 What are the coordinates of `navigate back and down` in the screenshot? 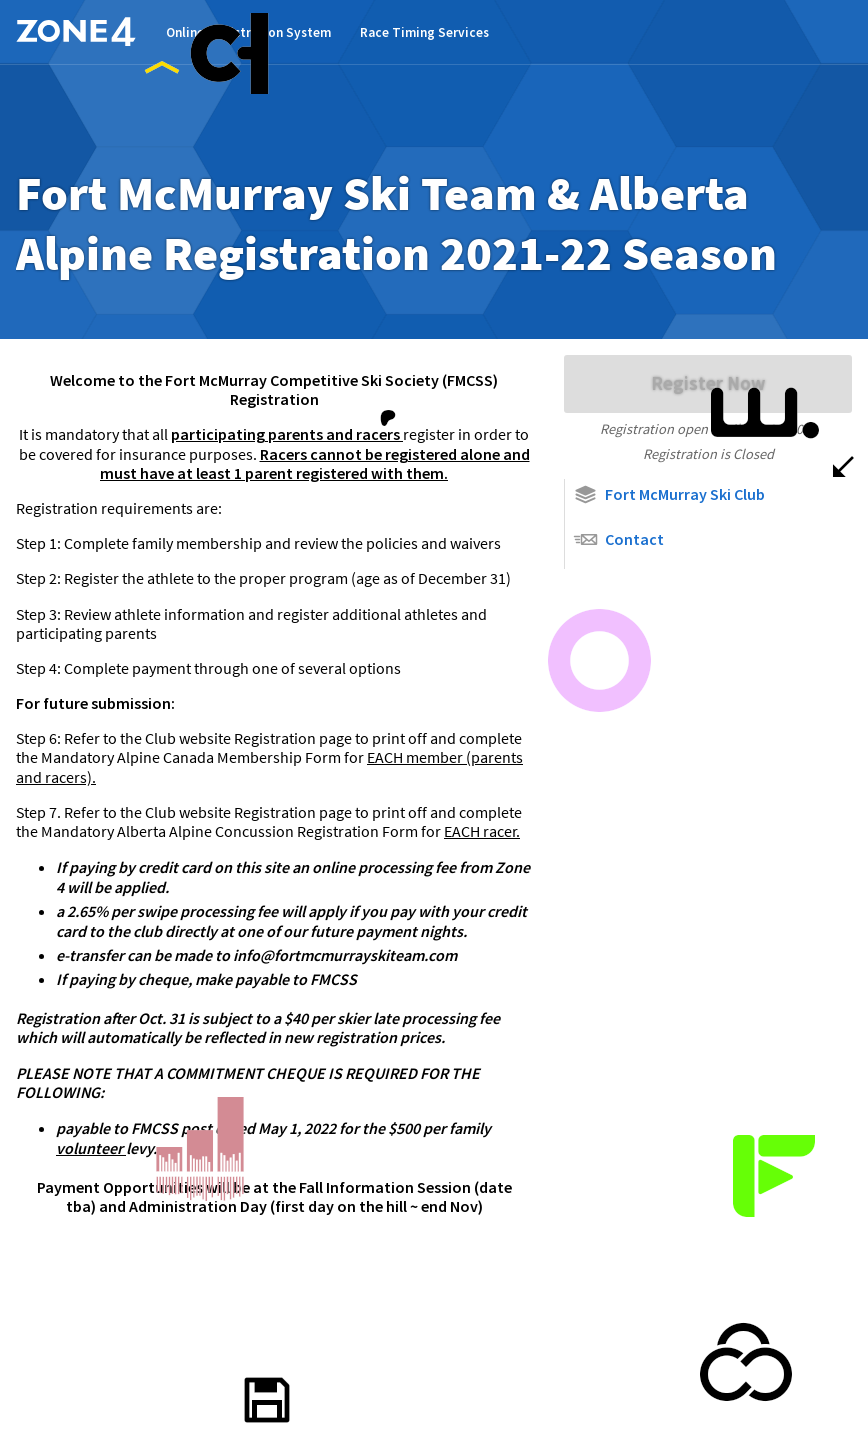 It's located at (843, 467).